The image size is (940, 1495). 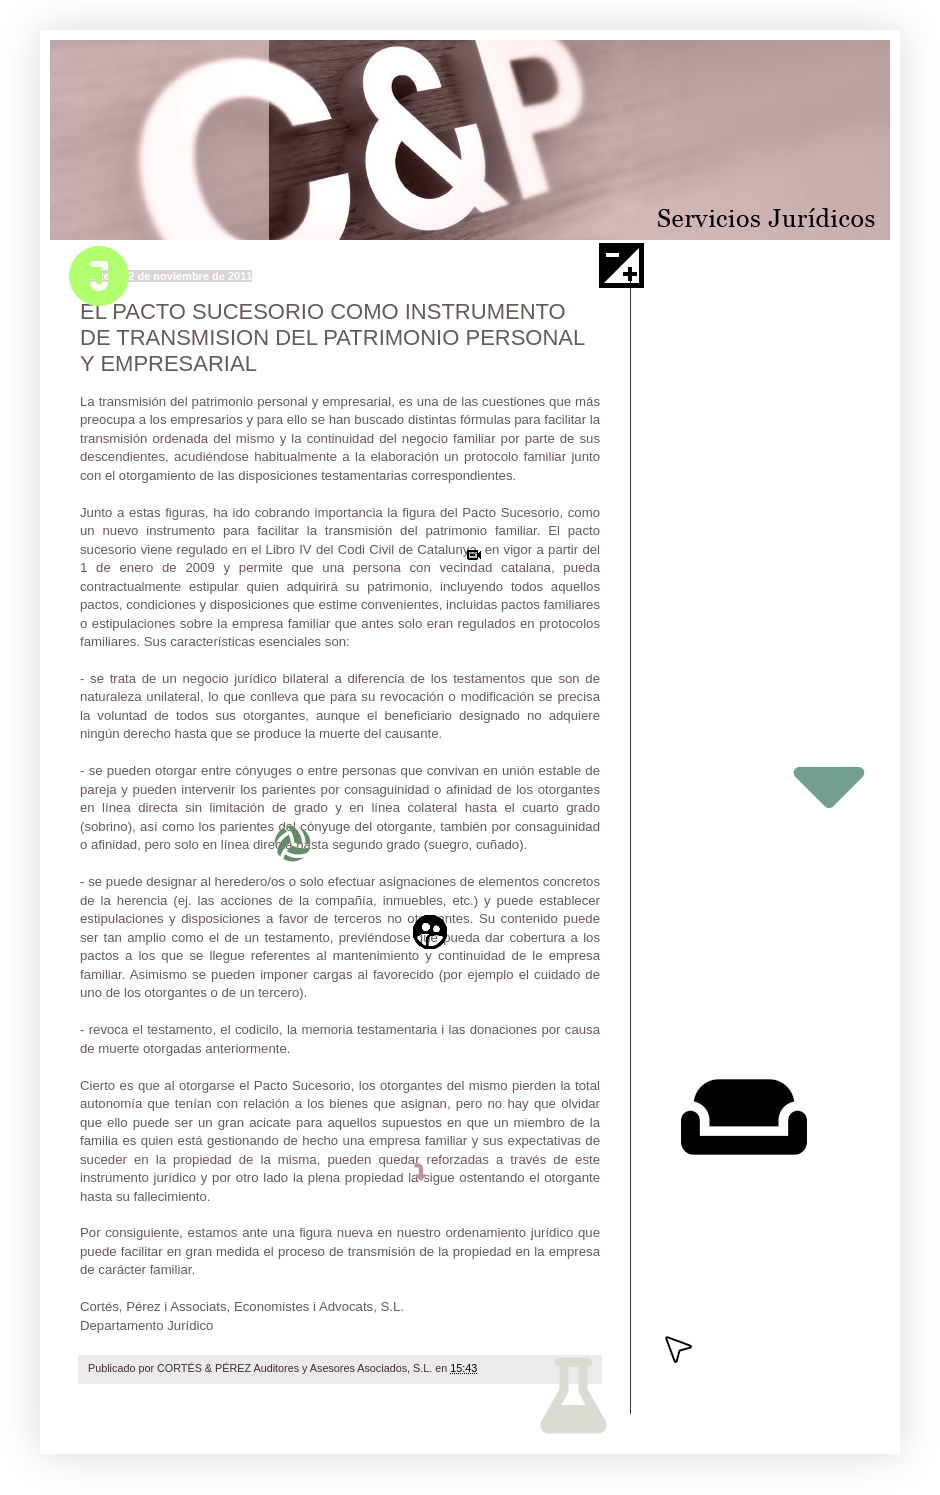 I want to click on adjust image exposure settings, so click(x=621, y=265).